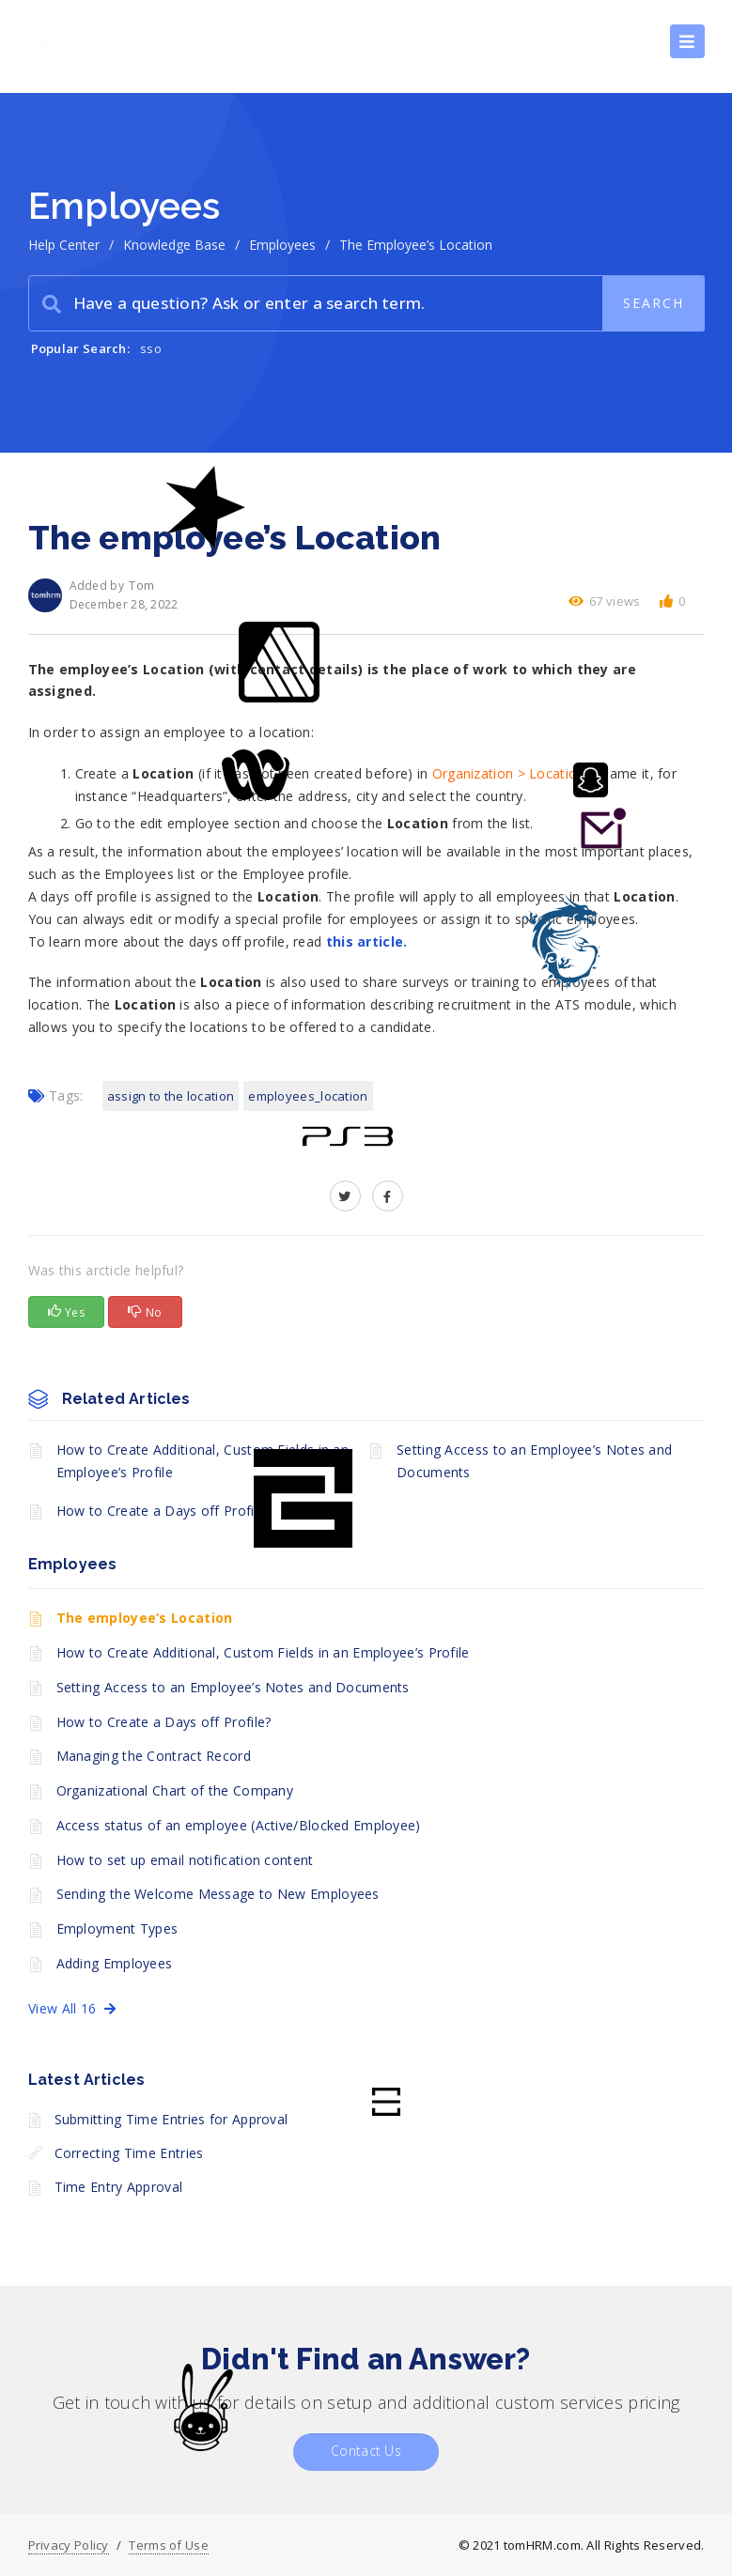  Describe the element at coordinates (590, 779) in the screenshot. I see `open snapchat app` at that location.